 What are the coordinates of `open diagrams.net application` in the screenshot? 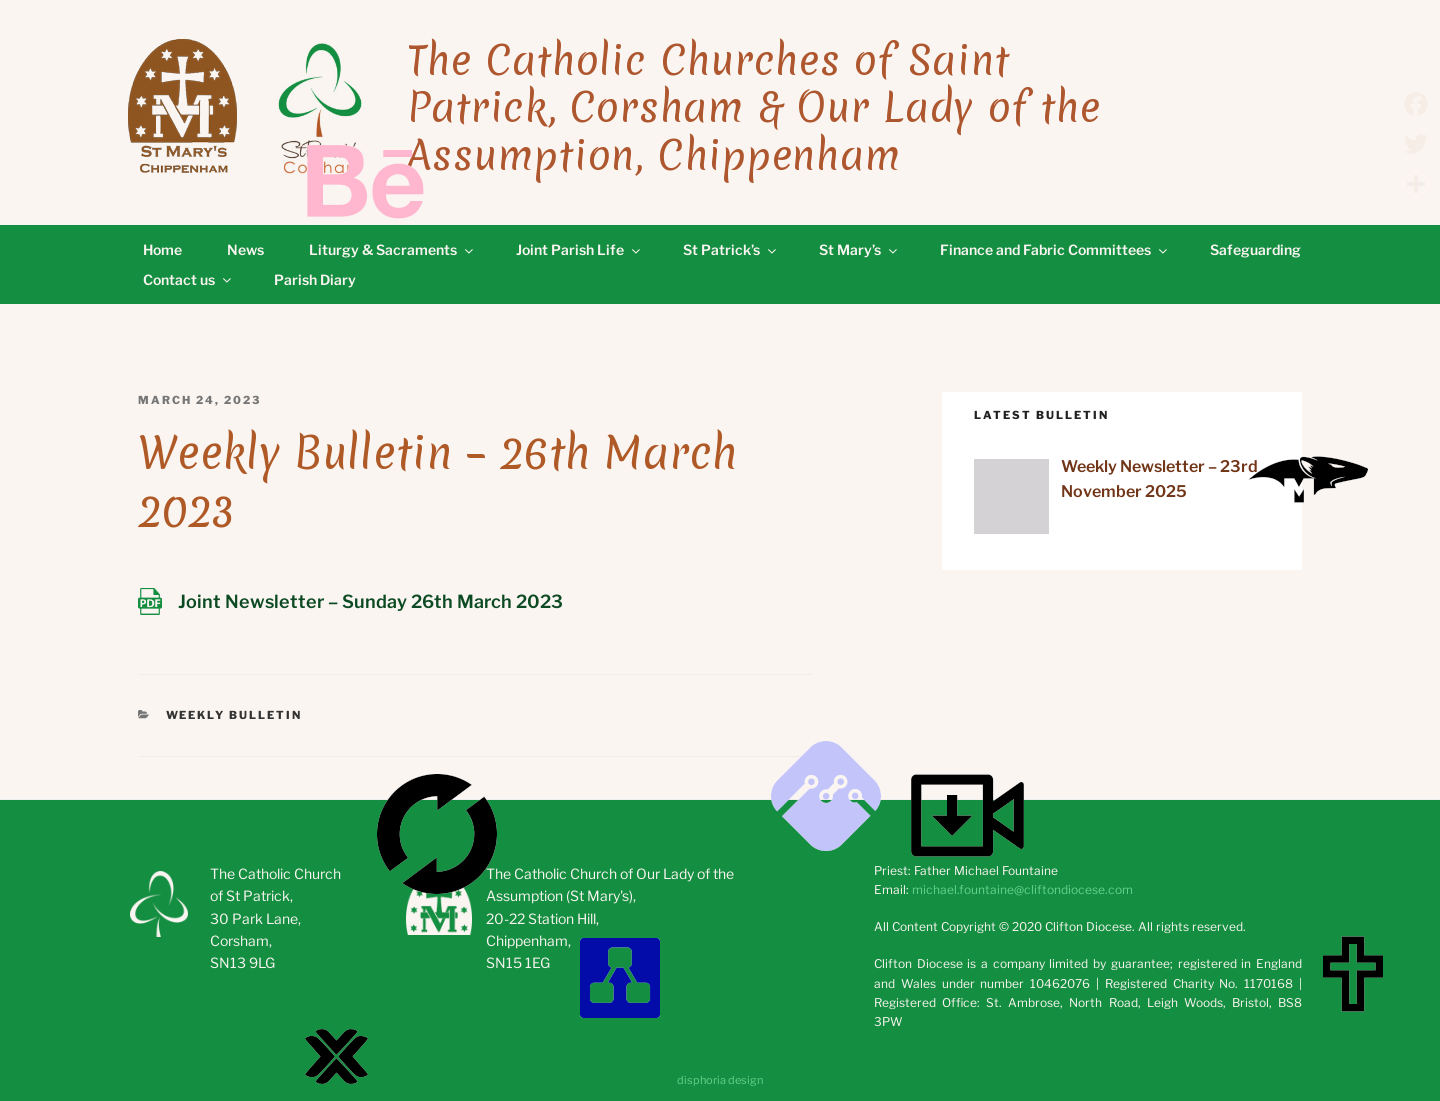 It's located at (620, 978).